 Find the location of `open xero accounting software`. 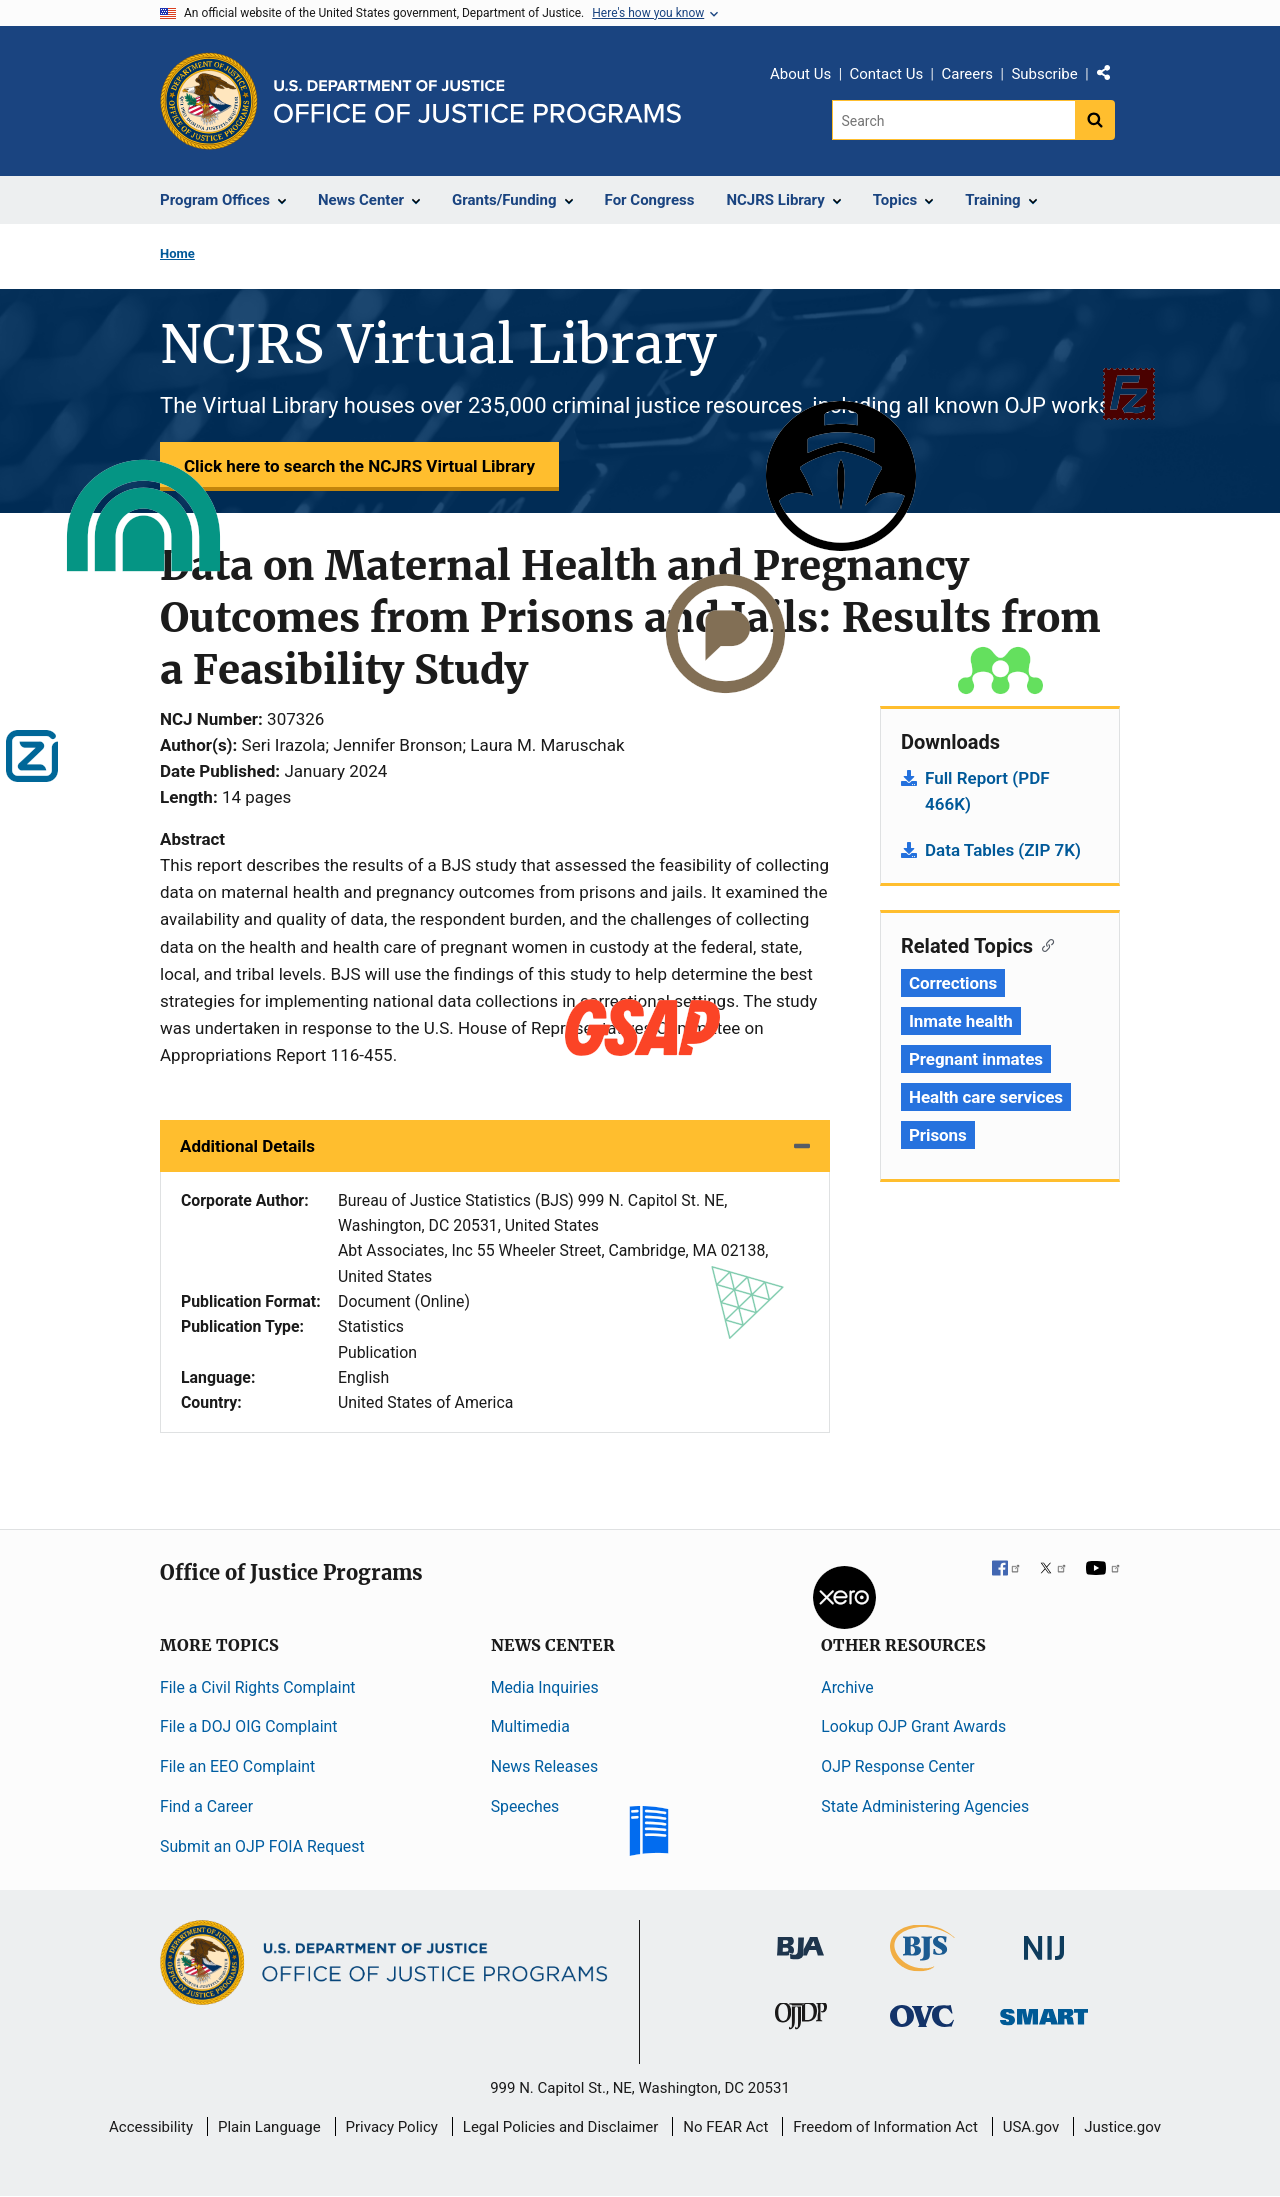

open xero accounting software is located at coordinates (844, 1597).